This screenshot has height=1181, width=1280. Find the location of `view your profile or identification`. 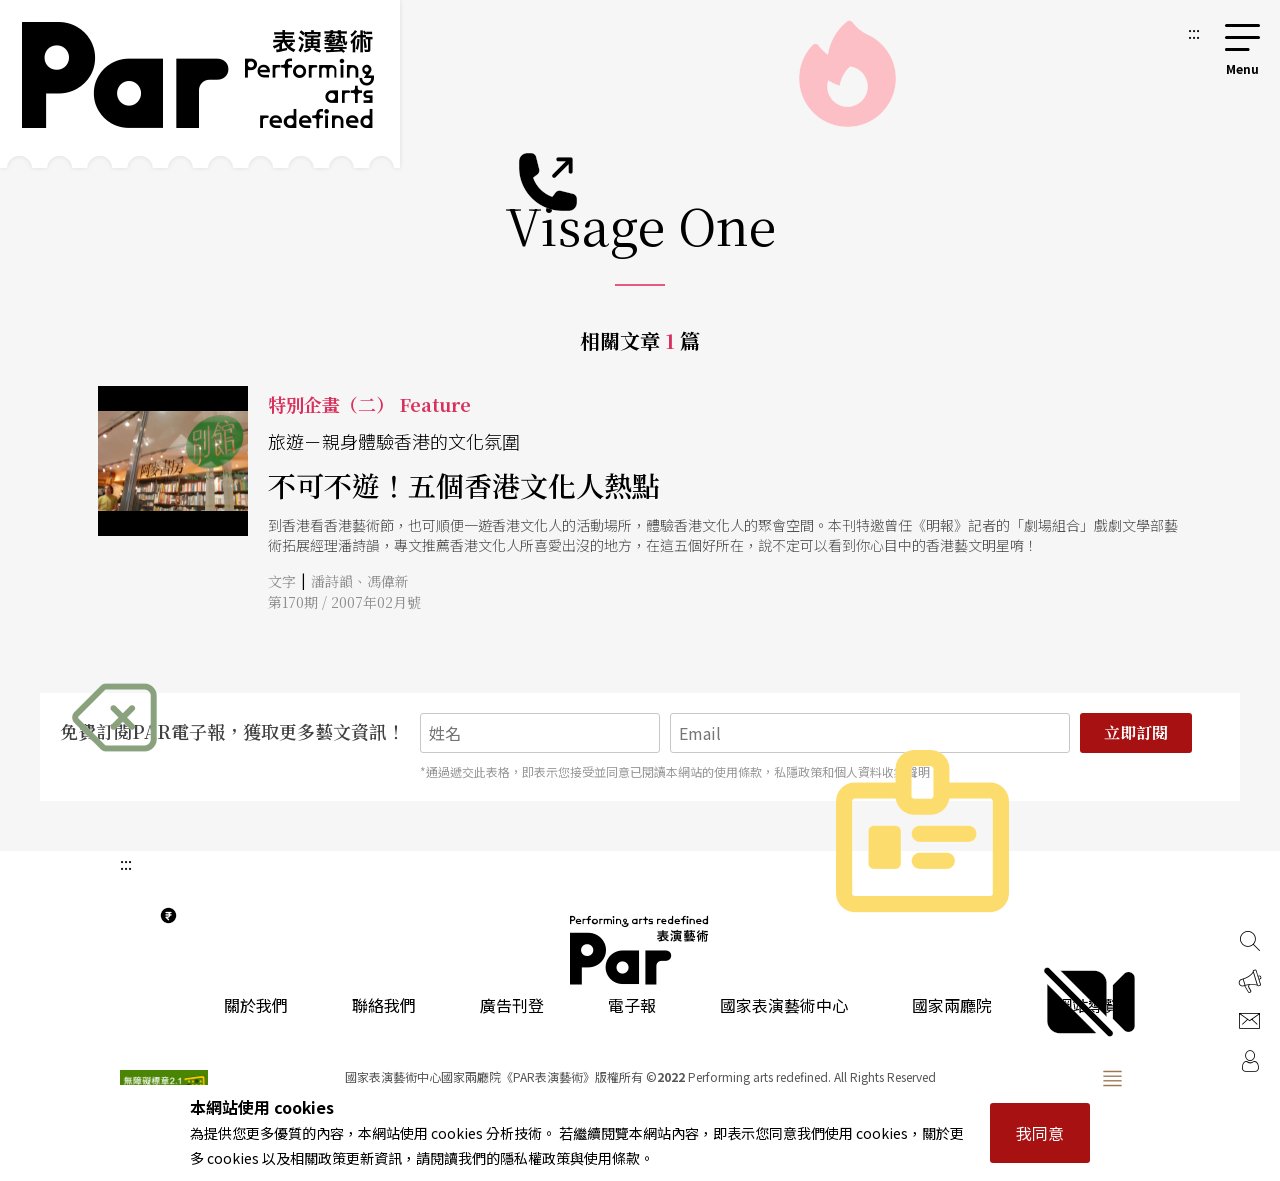

view your profile or identification is located at coordinates (922, 836).